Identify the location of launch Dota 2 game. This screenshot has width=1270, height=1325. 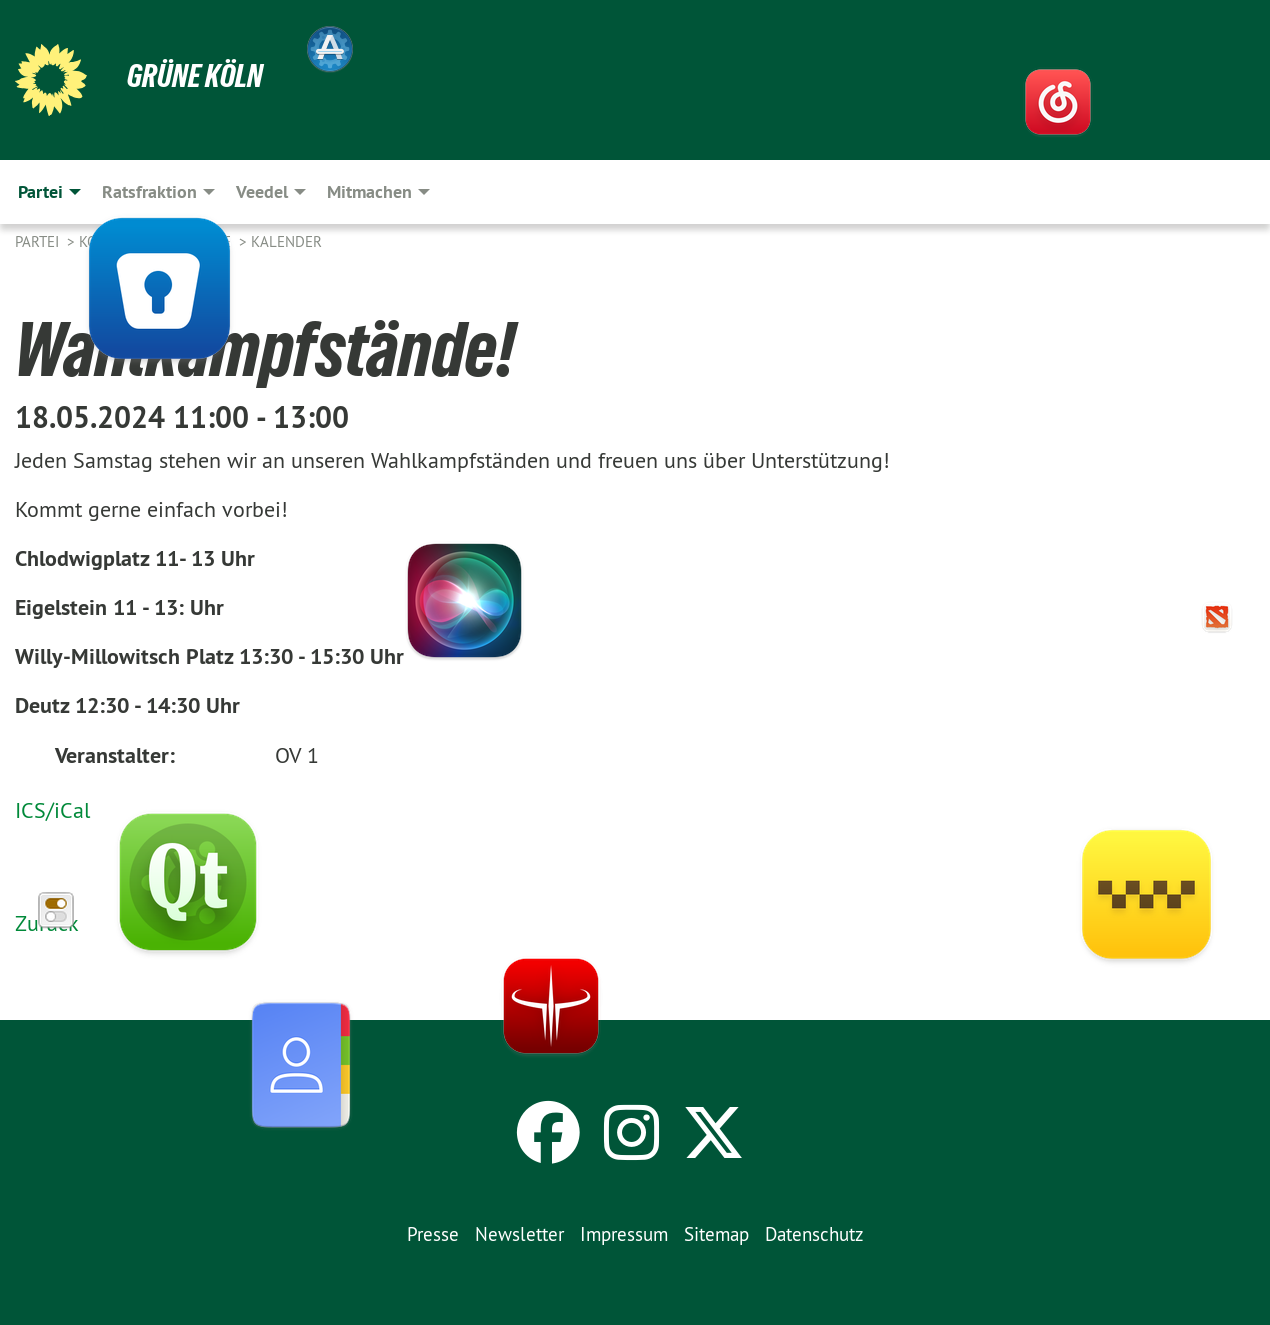
(1217, 617).